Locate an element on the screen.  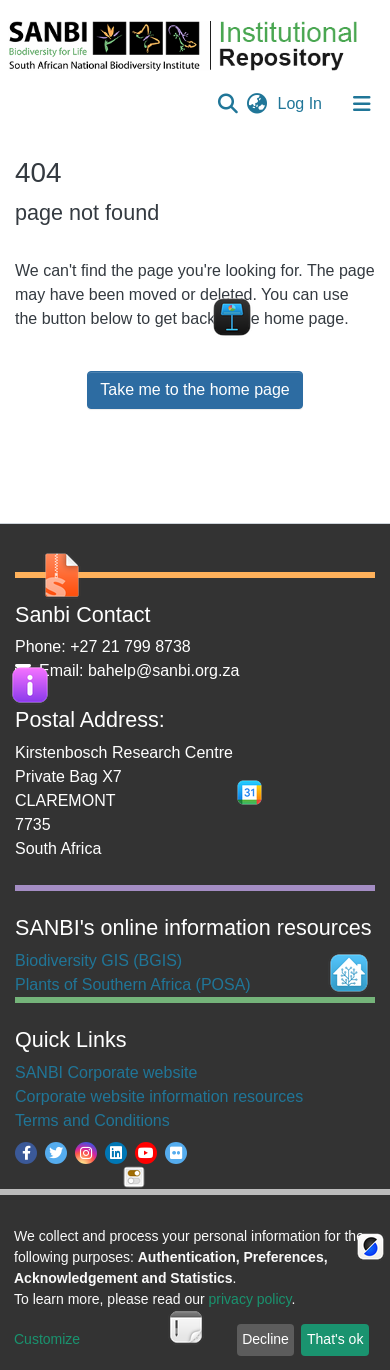
open desktop preferences or settings is located at coordinates (134, 1177).